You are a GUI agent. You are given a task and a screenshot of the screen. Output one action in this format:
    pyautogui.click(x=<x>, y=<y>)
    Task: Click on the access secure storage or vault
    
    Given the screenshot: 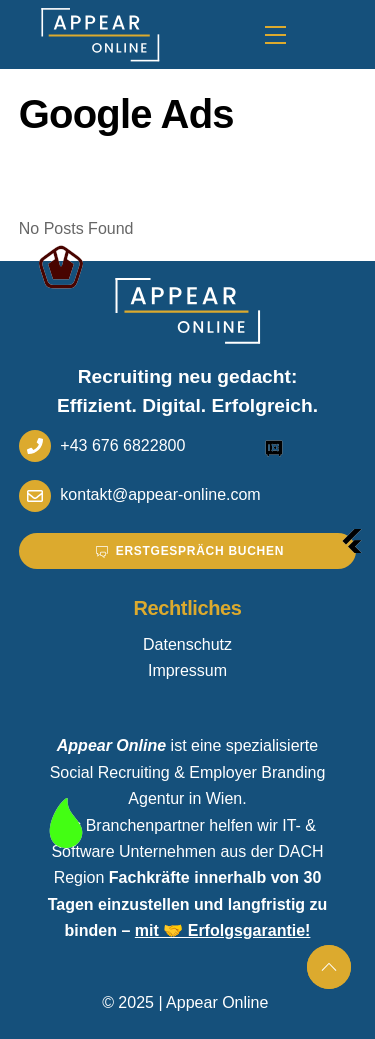 What is the action you would take?
    pyautogui.click(x=274, y=448)
    